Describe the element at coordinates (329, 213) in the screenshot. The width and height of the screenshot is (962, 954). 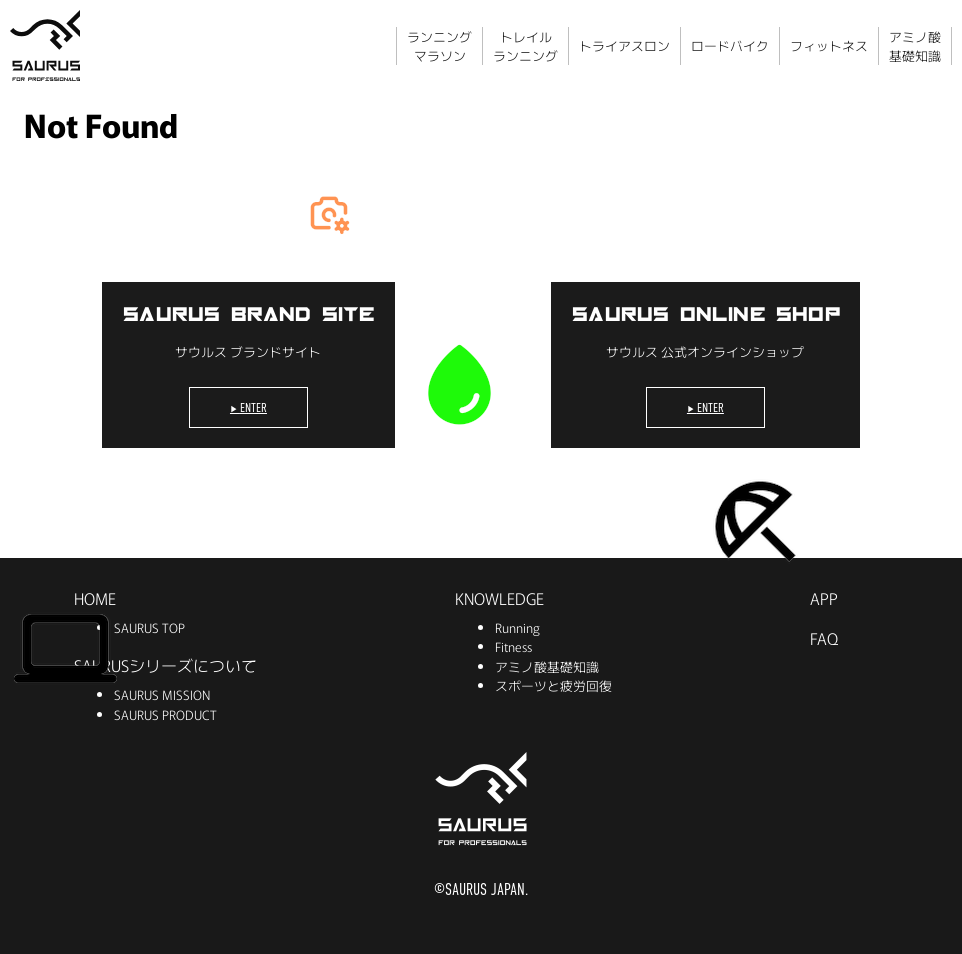
I see `adjust camera settings` at that location.